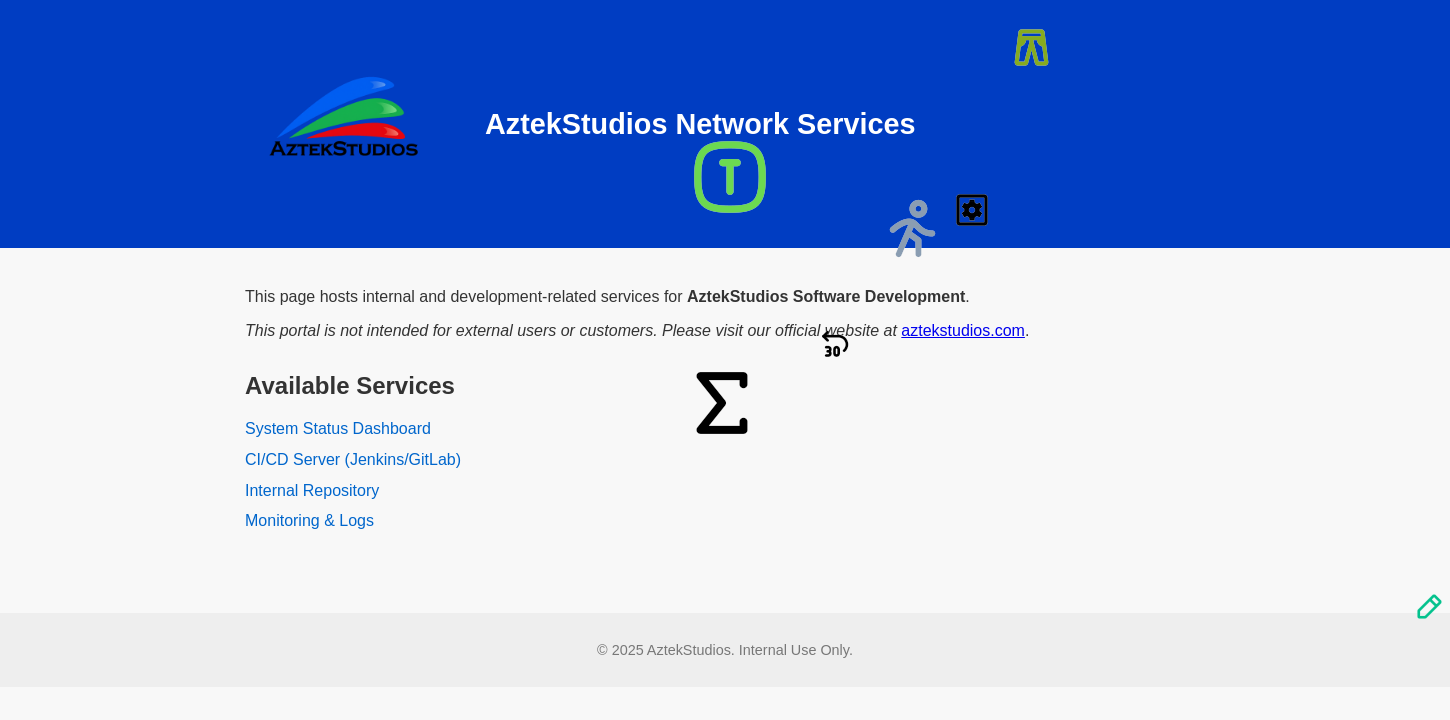 This screenshot has width=1450, height=720. Describe the element at coordinates (1429, 607) in the screenshot. I see `edit content or text` at that location.